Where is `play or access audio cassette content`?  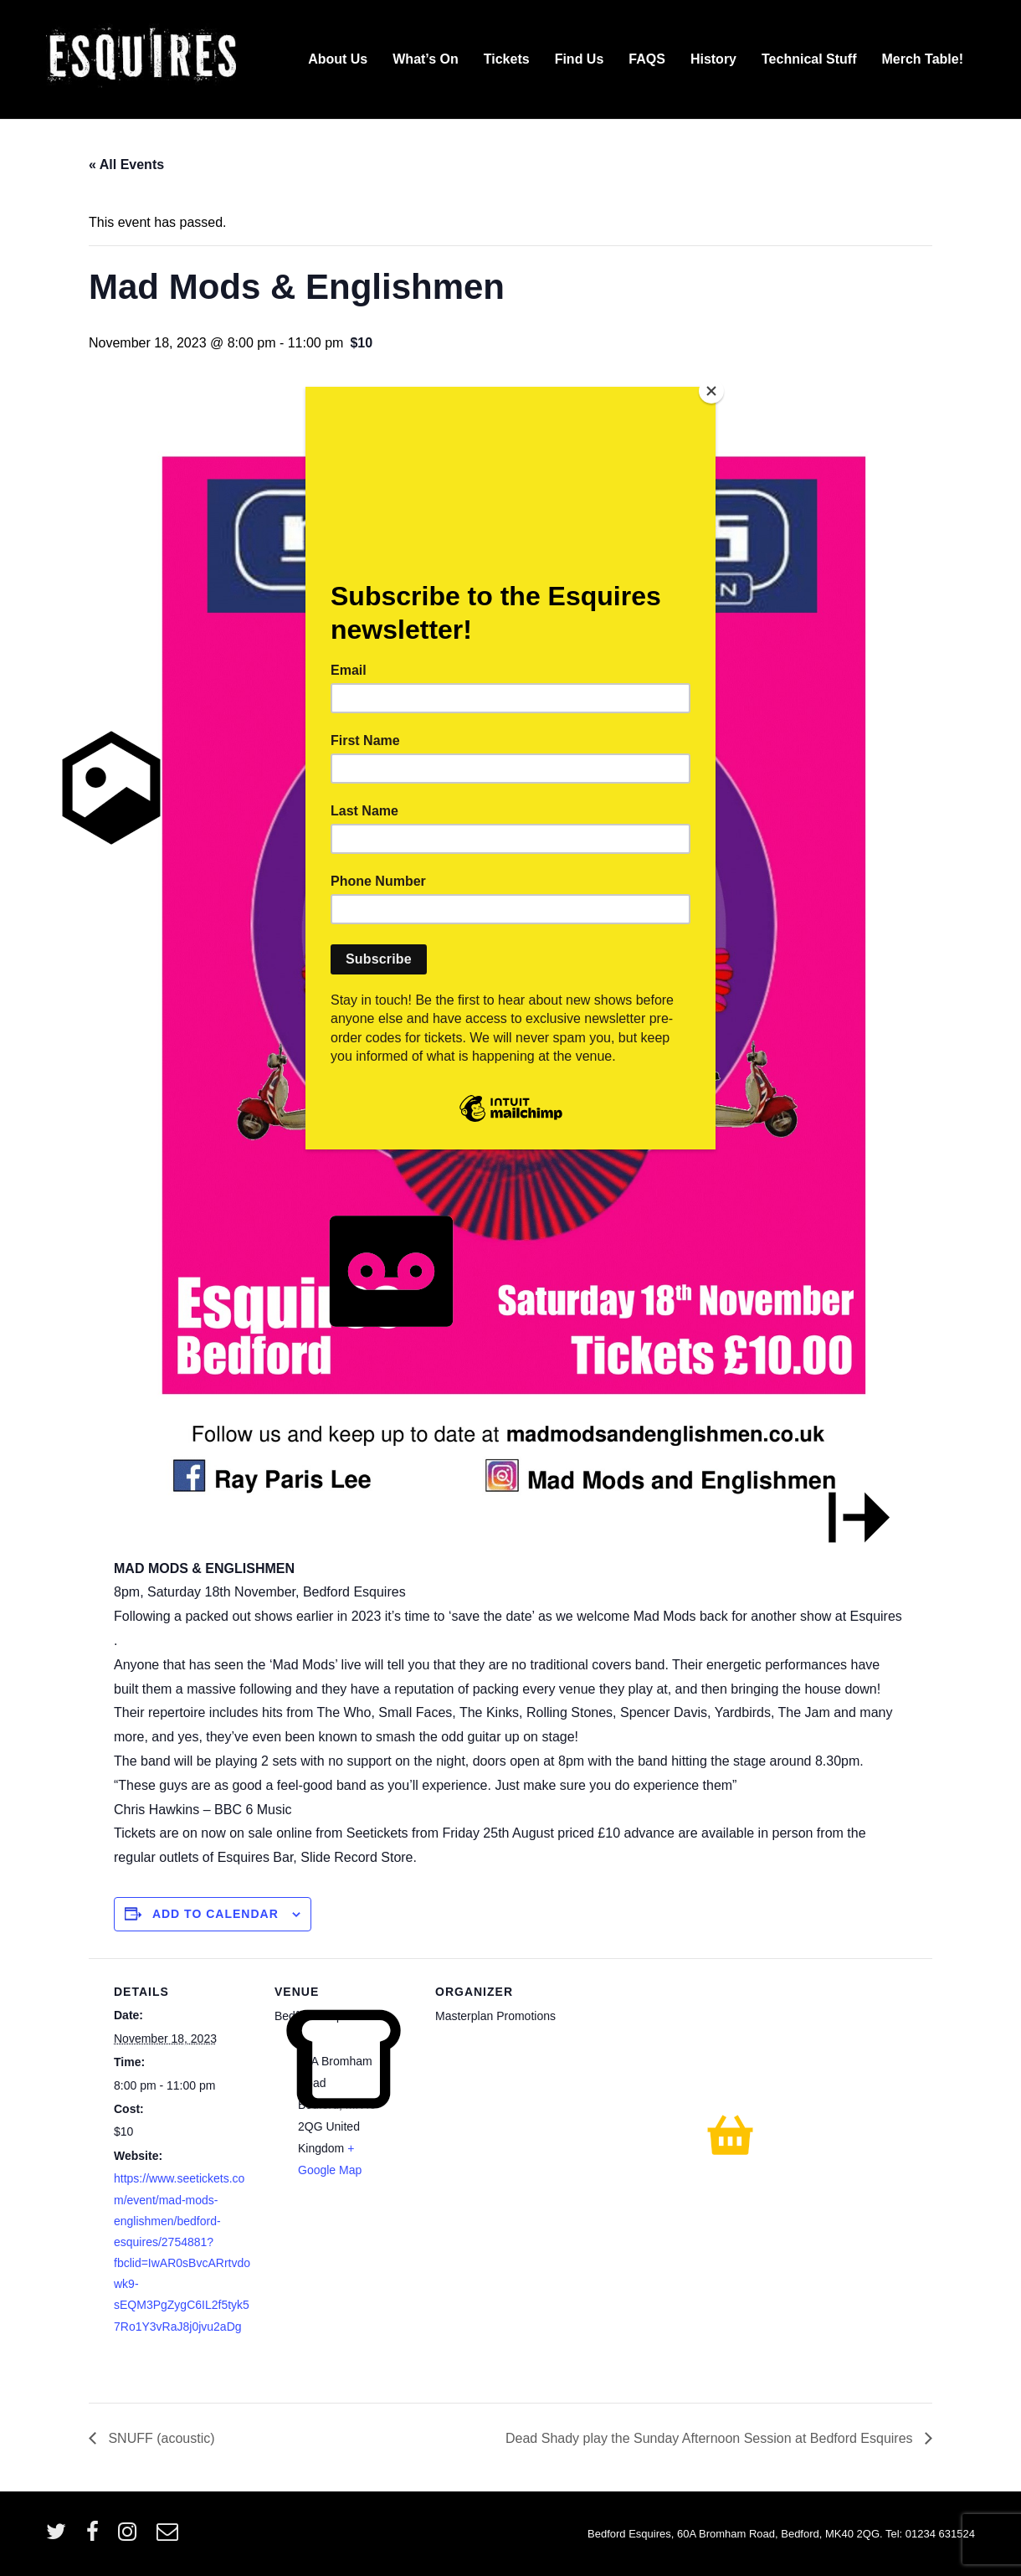
play or access audio cassette content is located at coordinates (391, 1271).